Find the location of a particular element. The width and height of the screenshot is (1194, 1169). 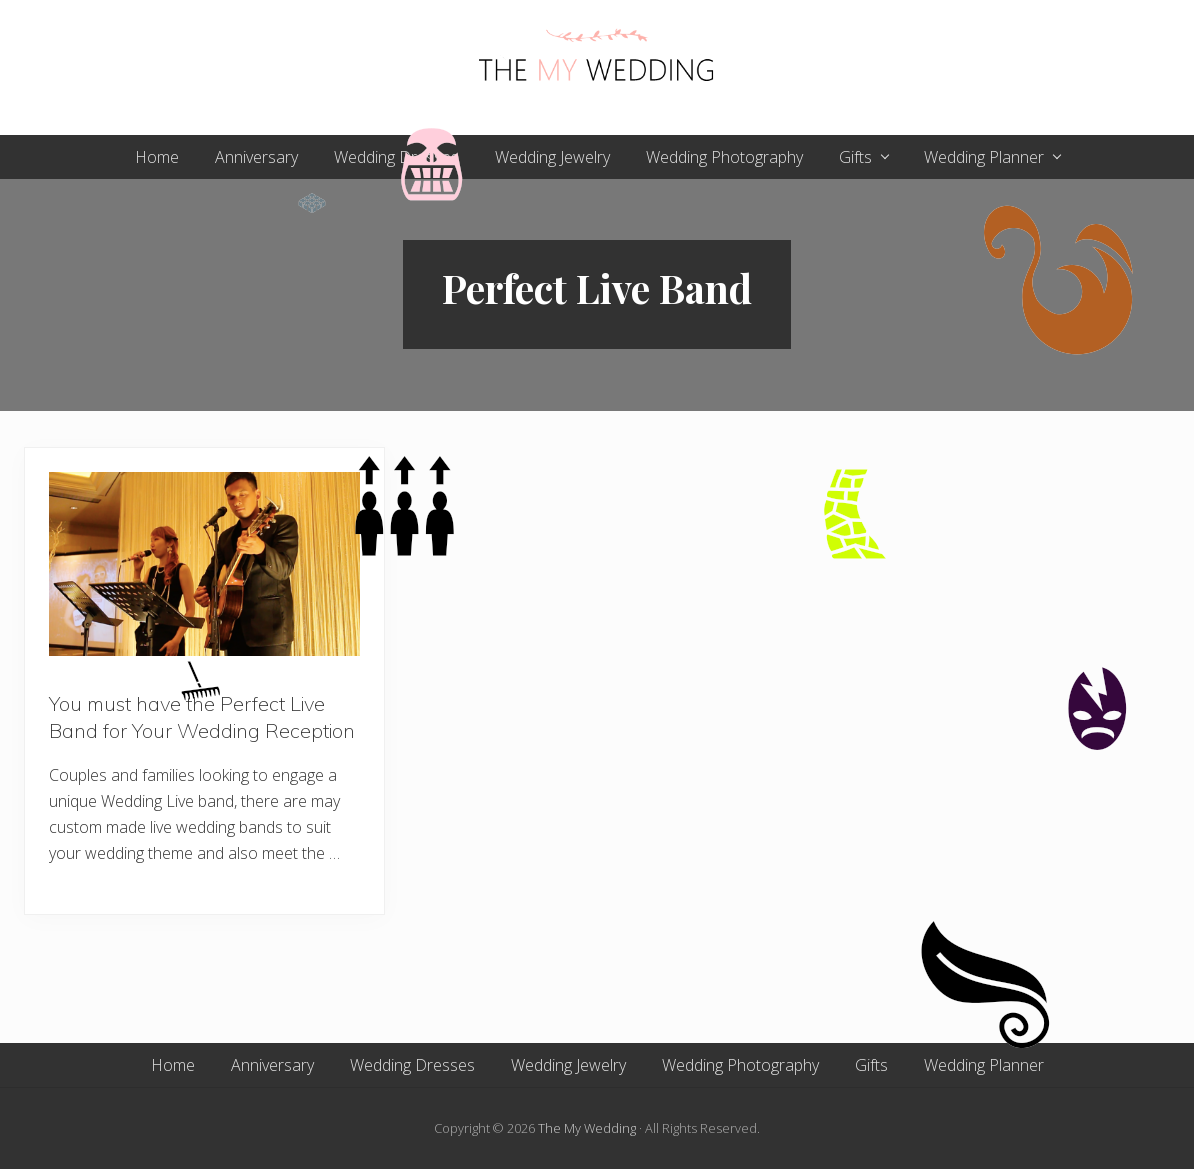

upgrade your team or group members is located at coordinates (404, 505).